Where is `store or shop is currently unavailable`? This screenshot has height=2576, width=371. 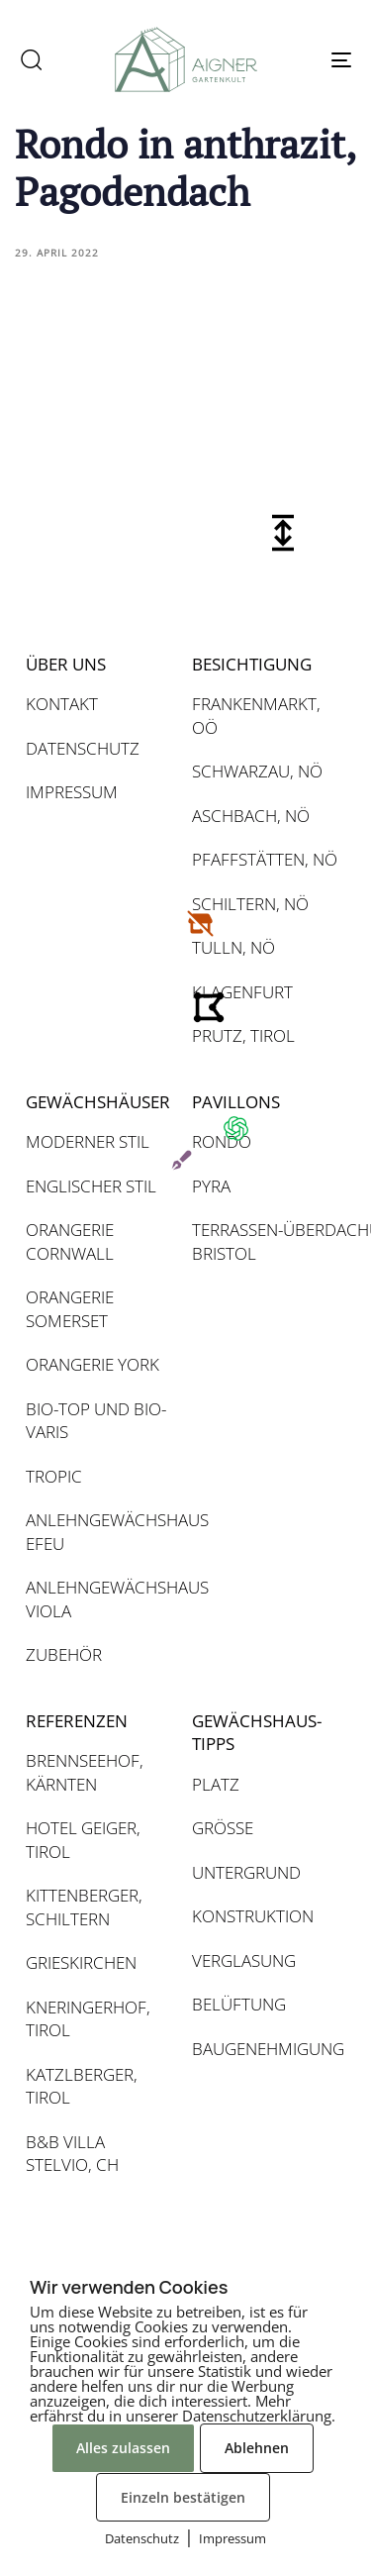
store or shop is currently unavailable is located at coordinates (200, 923).